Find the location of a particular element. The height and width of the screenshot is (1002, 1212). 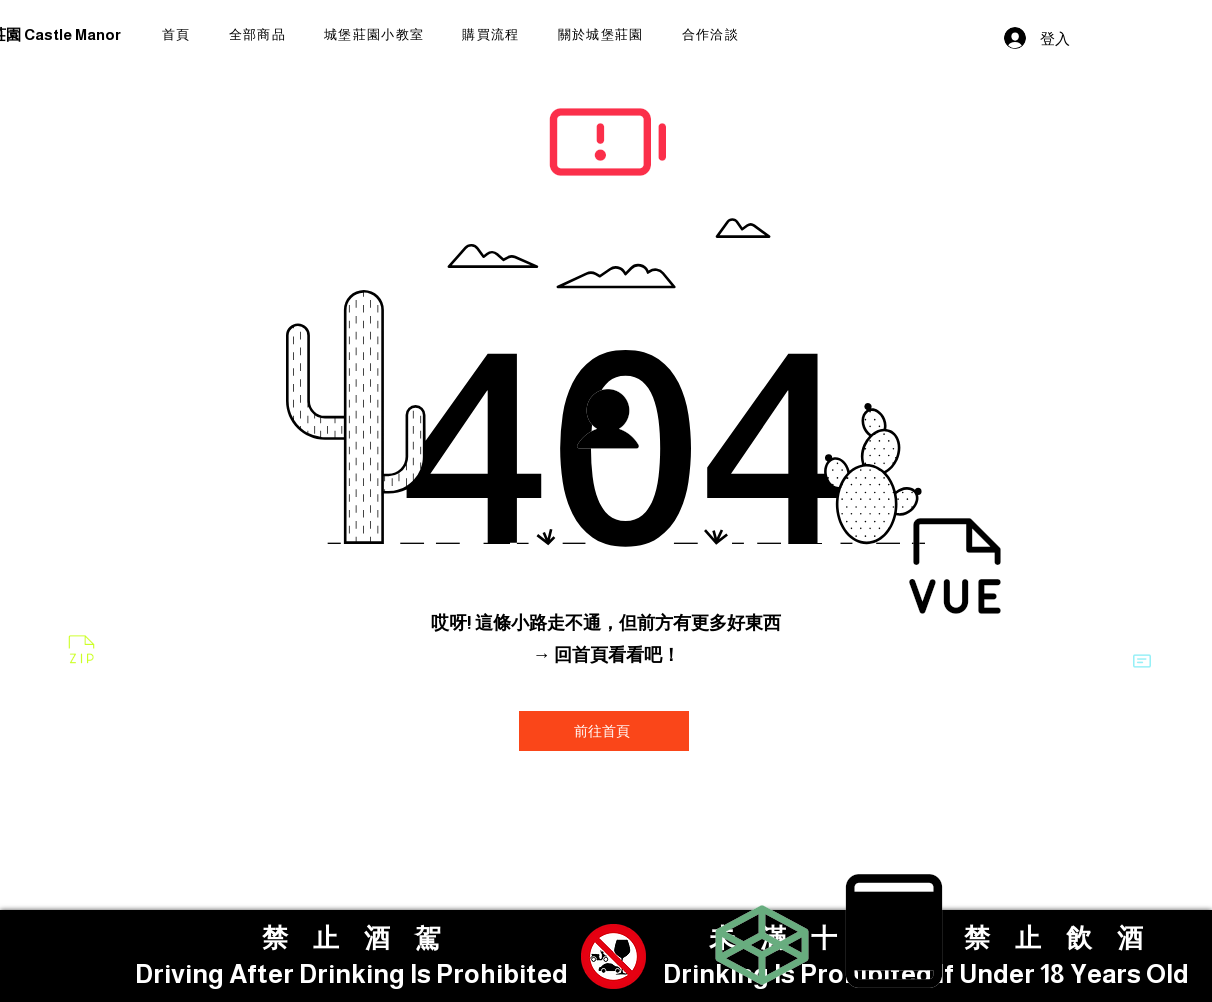

vue.js file type indicator is located at coordinates (957, 570).